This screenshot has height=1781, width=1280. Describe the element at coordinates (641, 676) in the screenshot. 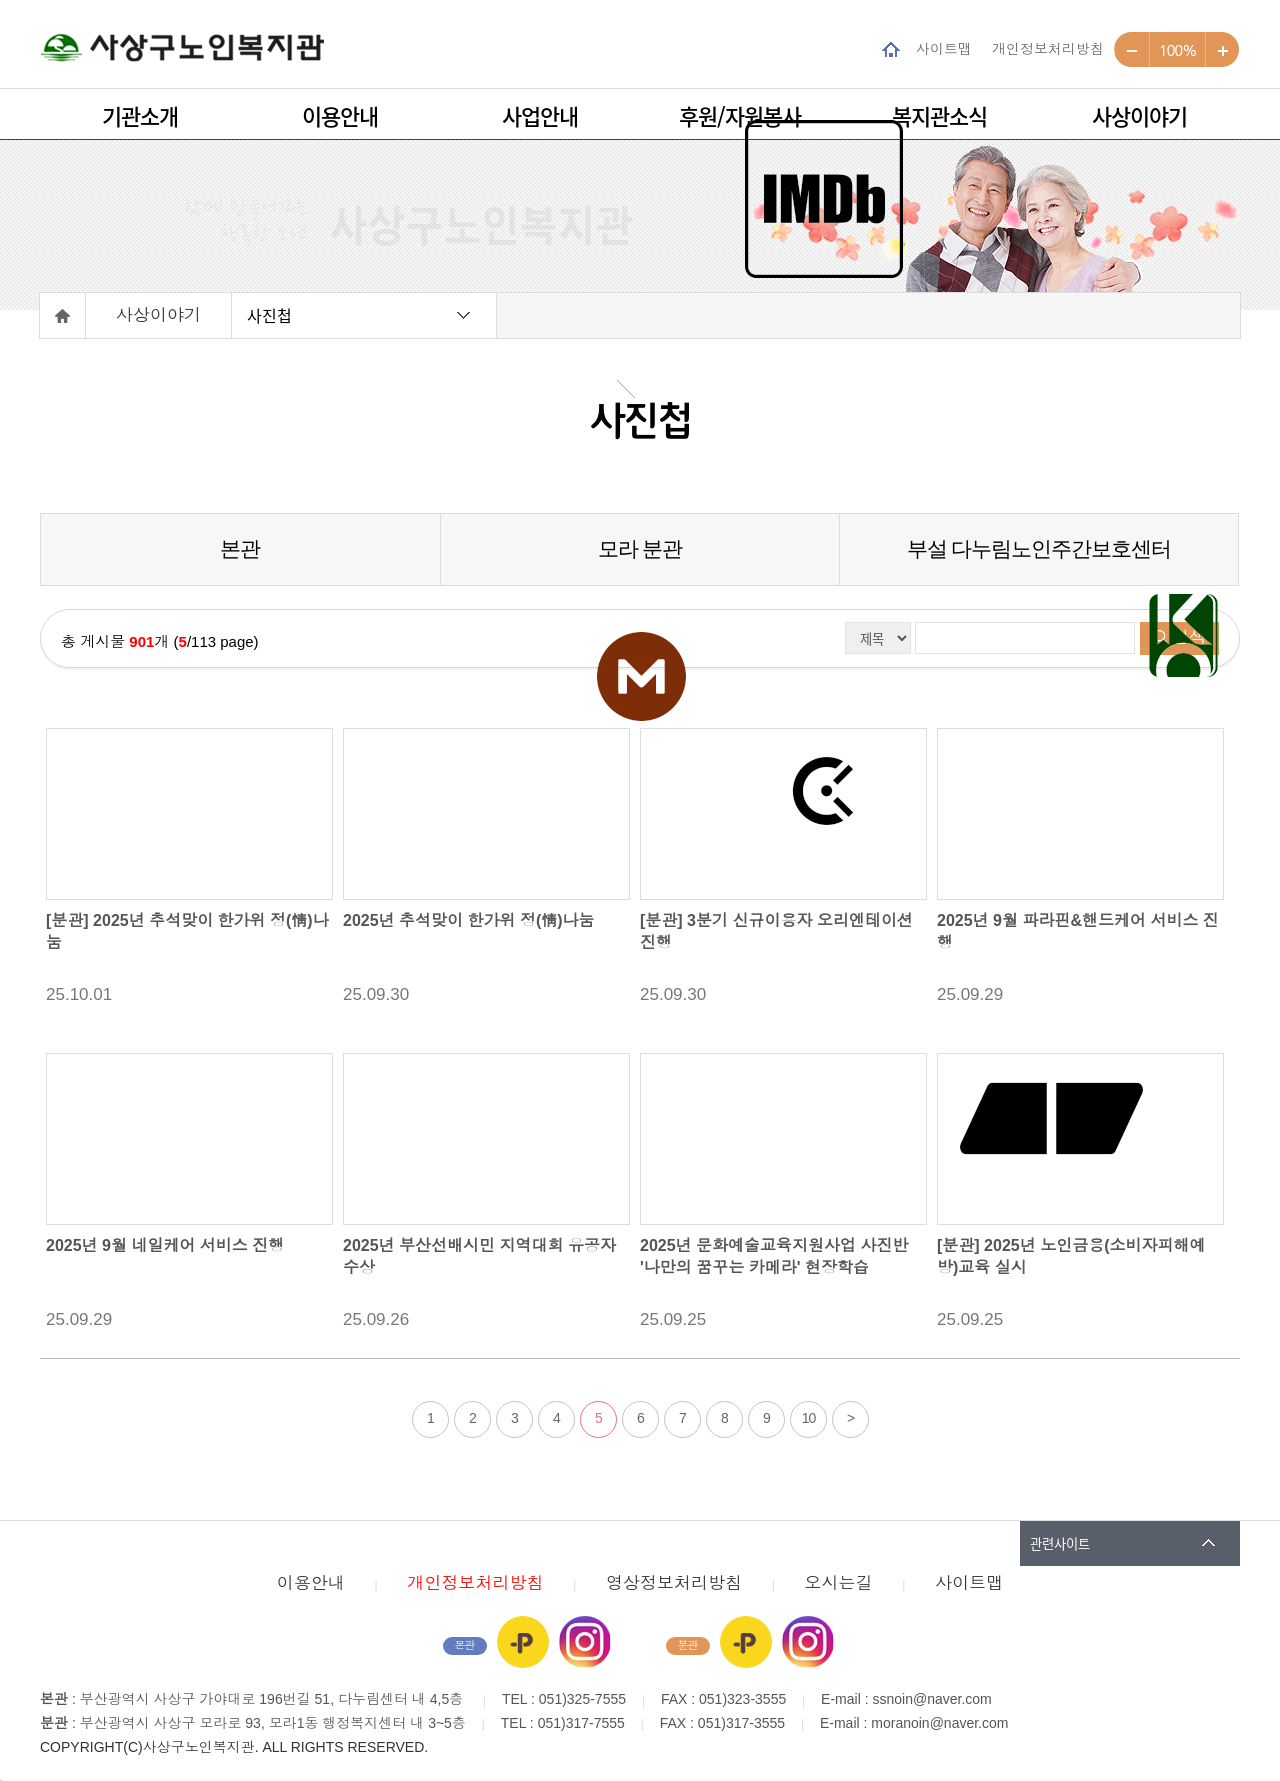

I see `open the MEGA cloud storage app` at that location.